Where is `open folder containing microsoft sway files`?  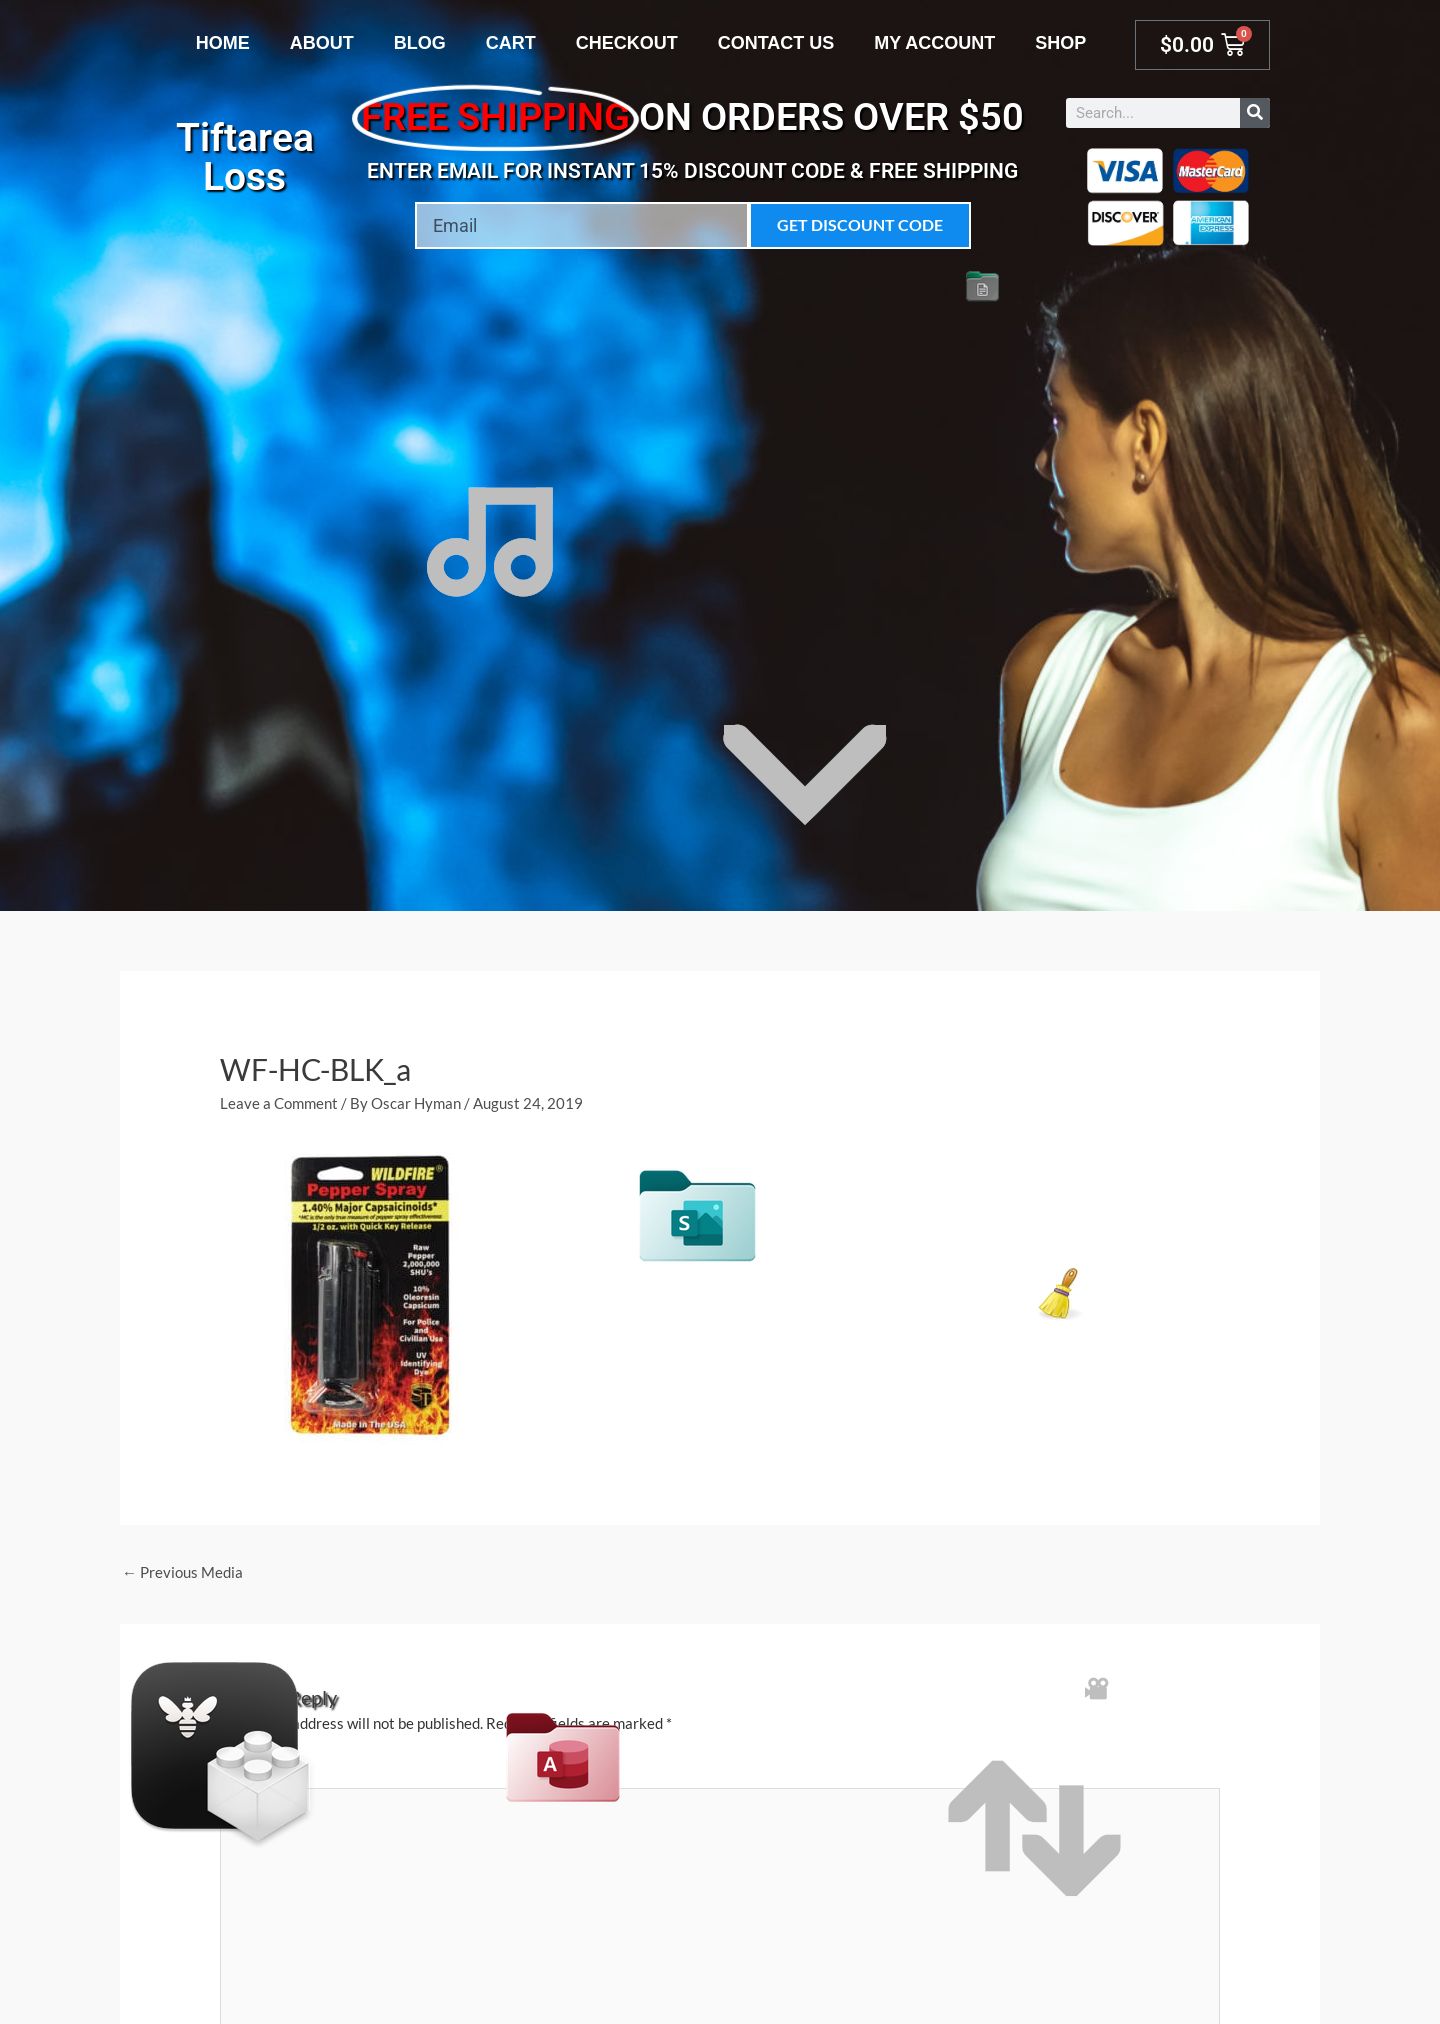
open folder containing microsoft sway files is located at coordinates (697, 1219).